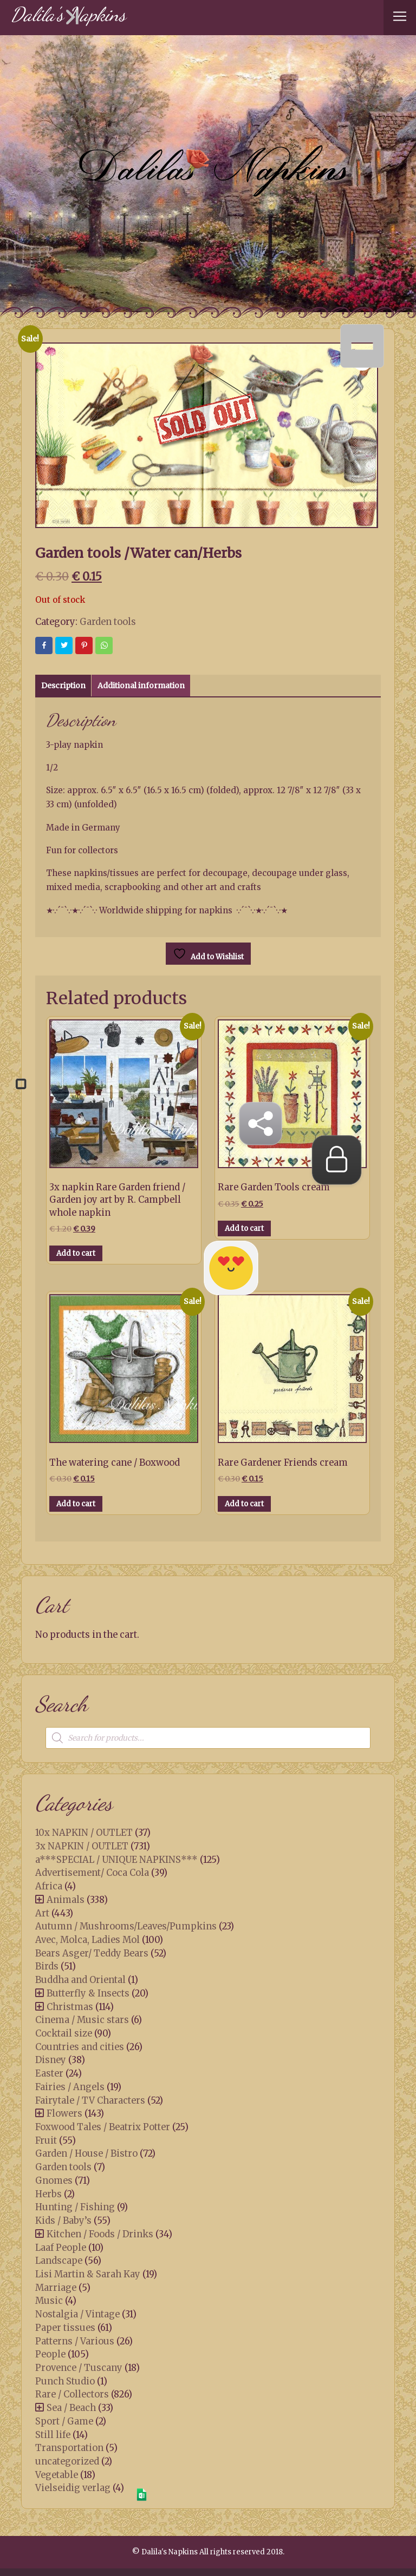 The image size is (416, 2576). I want to click on access social features in the software center, so click(231, 1268).